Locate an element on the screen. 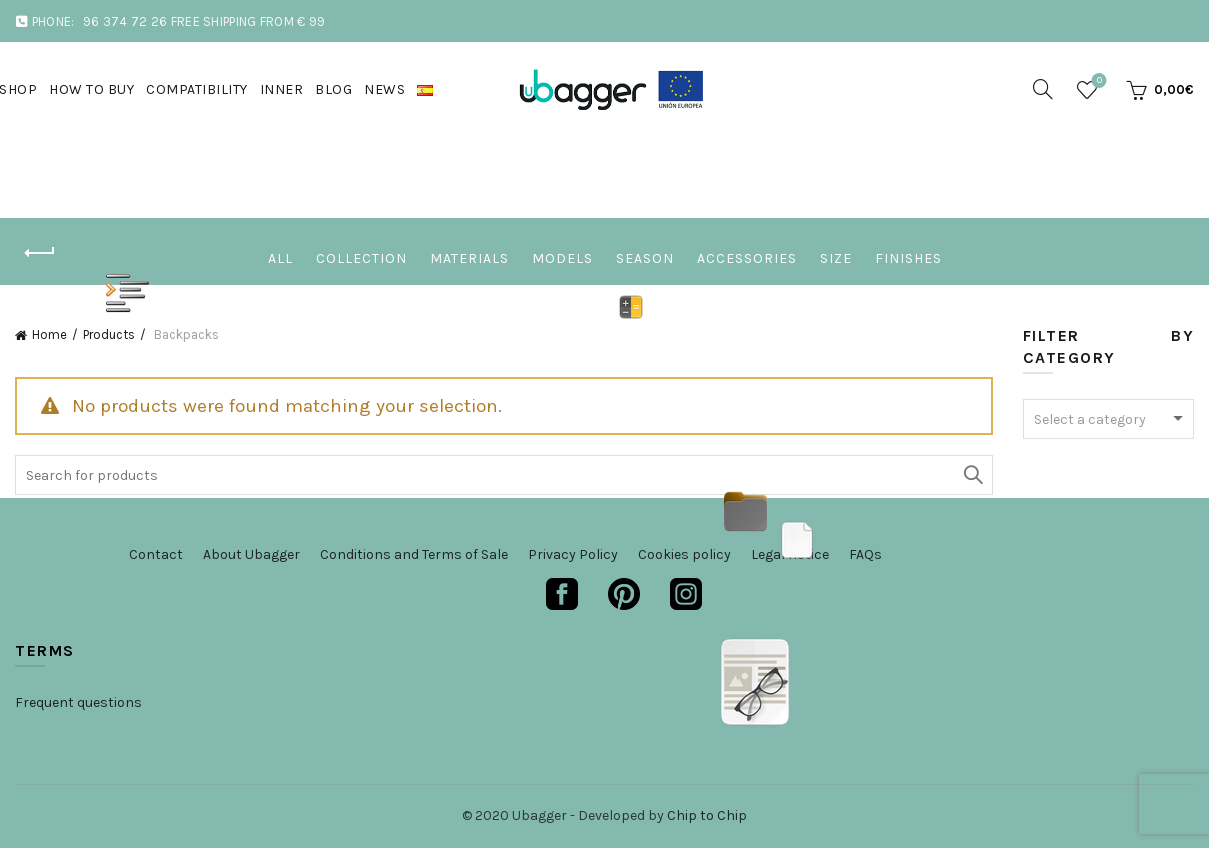 This screenshot has width=1209, height=848. open folder to view contents is located at coordinates (745, 511).